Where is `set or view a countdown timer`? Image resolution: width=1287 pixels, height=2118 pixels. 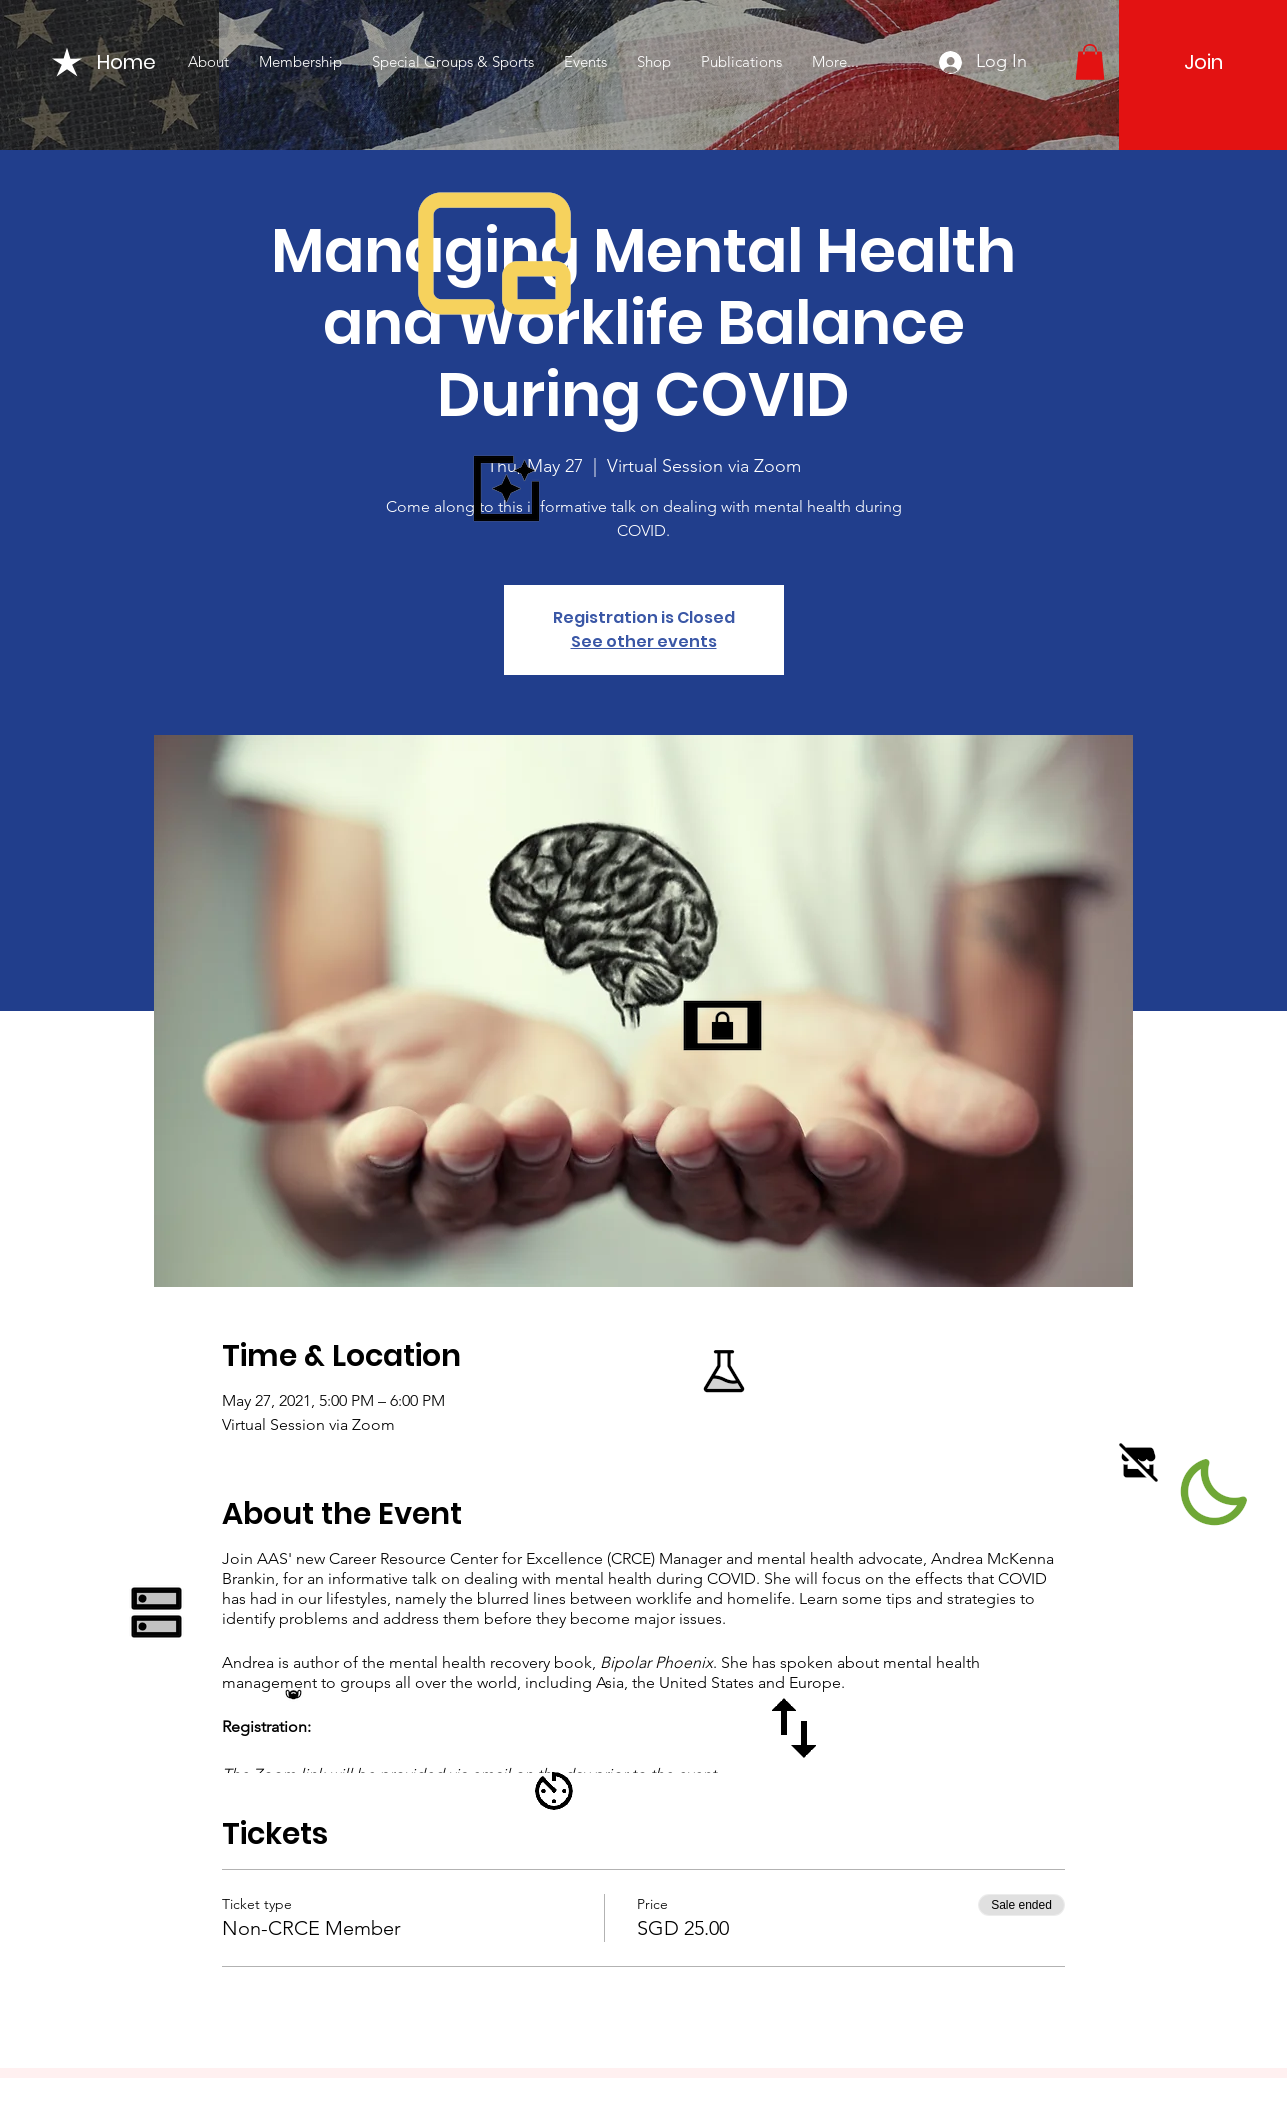
set or view a countdown timer is located at coordinates (554, 1791).